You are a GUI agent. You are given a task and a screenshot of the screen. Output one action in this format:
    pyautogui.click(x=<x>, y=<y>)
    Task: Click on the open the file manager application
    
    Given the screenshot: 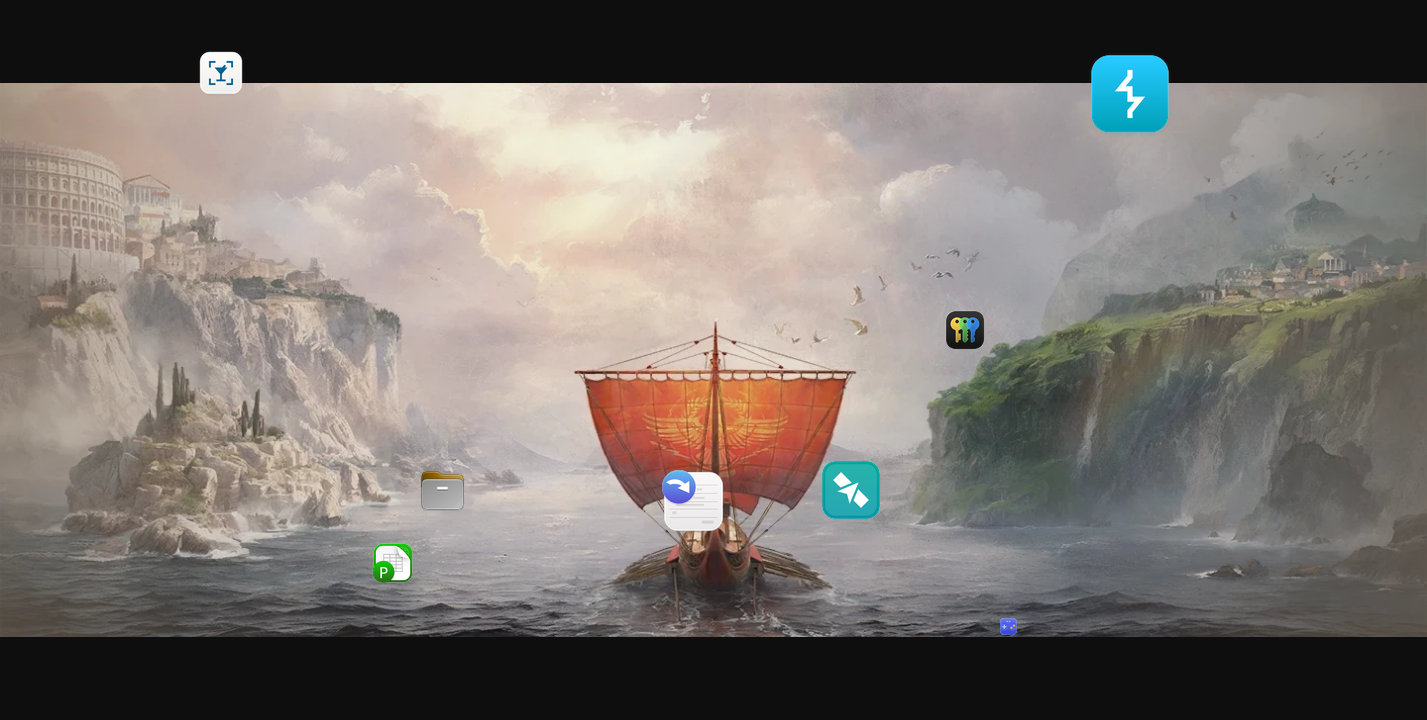 What is the action you would take?
    pyautogui.click(x=442, y=490)
    